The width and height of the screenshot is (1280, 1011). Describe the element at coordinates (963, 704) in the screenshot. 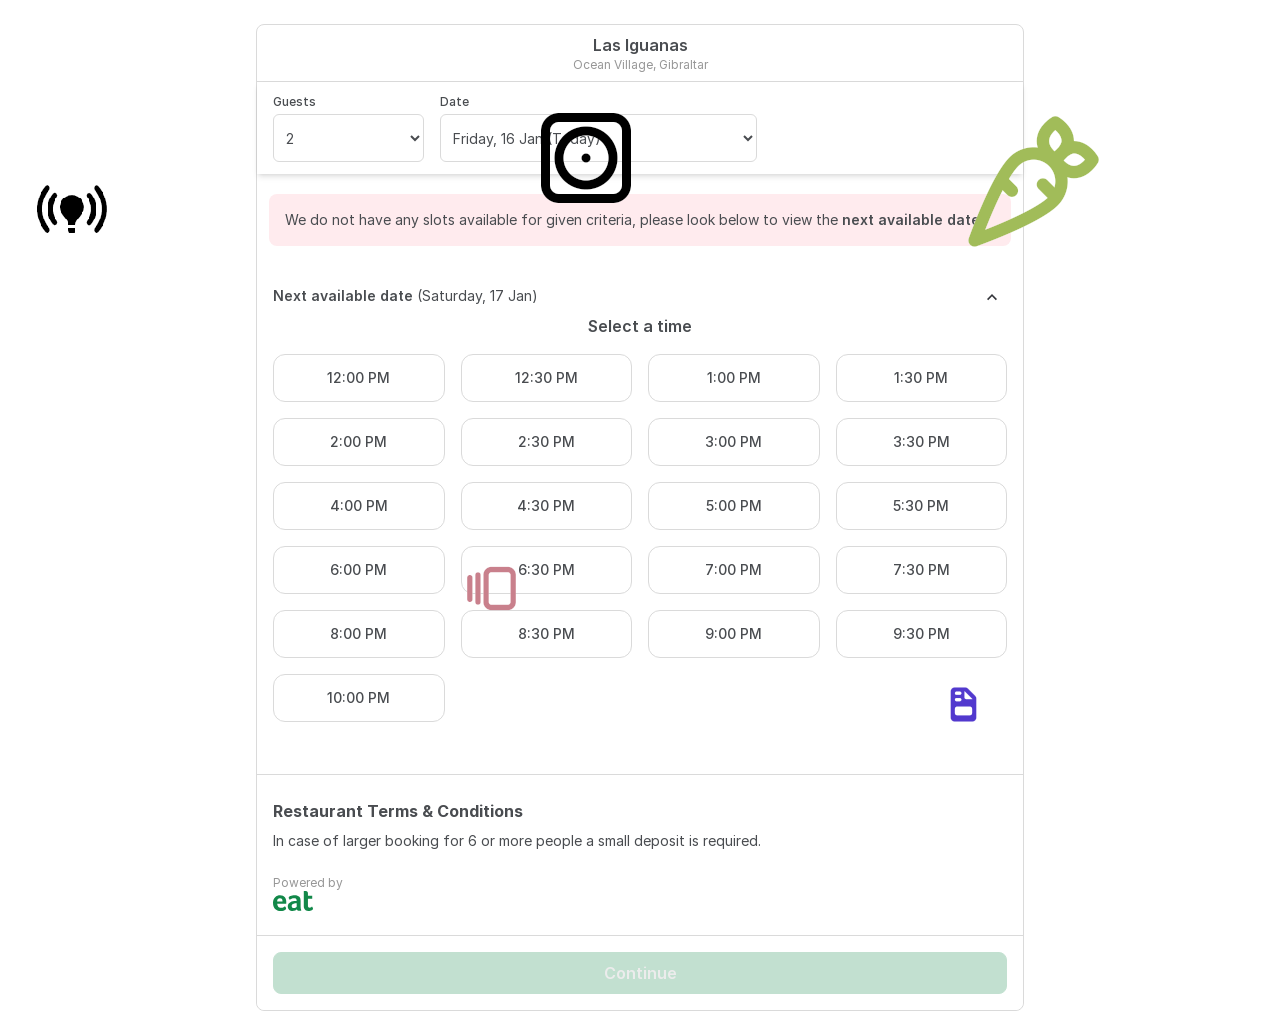

I see `view invoice or billing document` at that location.